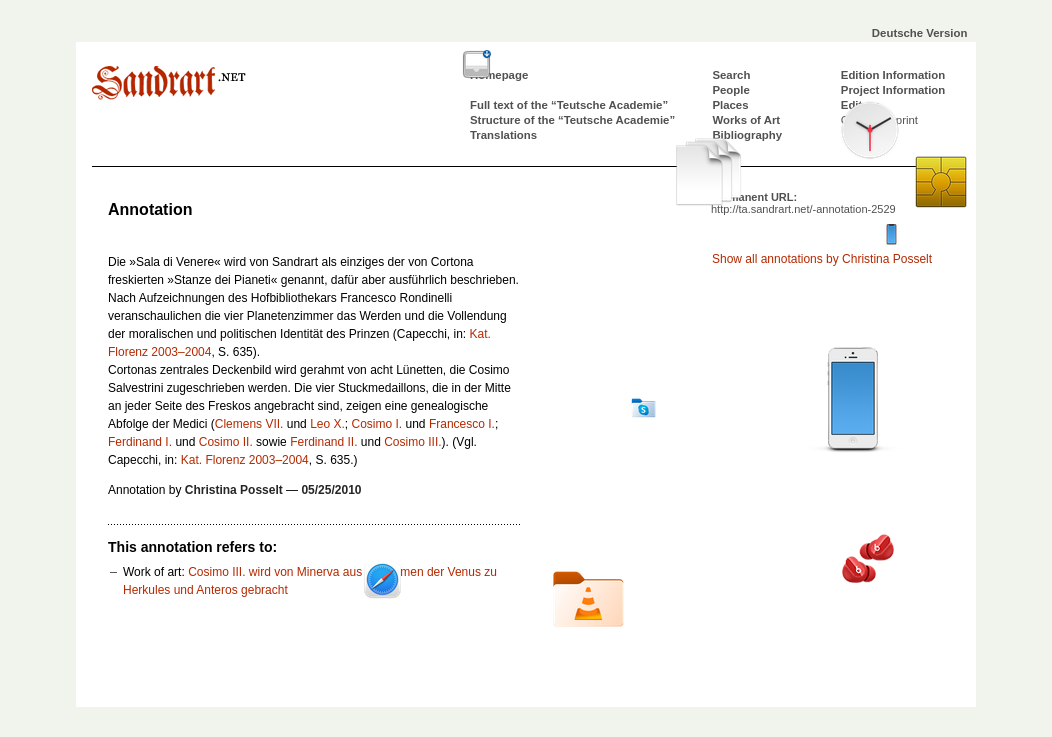  Describe the element at coordinates (588, 601) in the screenshot. I see `open folder containing VLC media player files` at that location.